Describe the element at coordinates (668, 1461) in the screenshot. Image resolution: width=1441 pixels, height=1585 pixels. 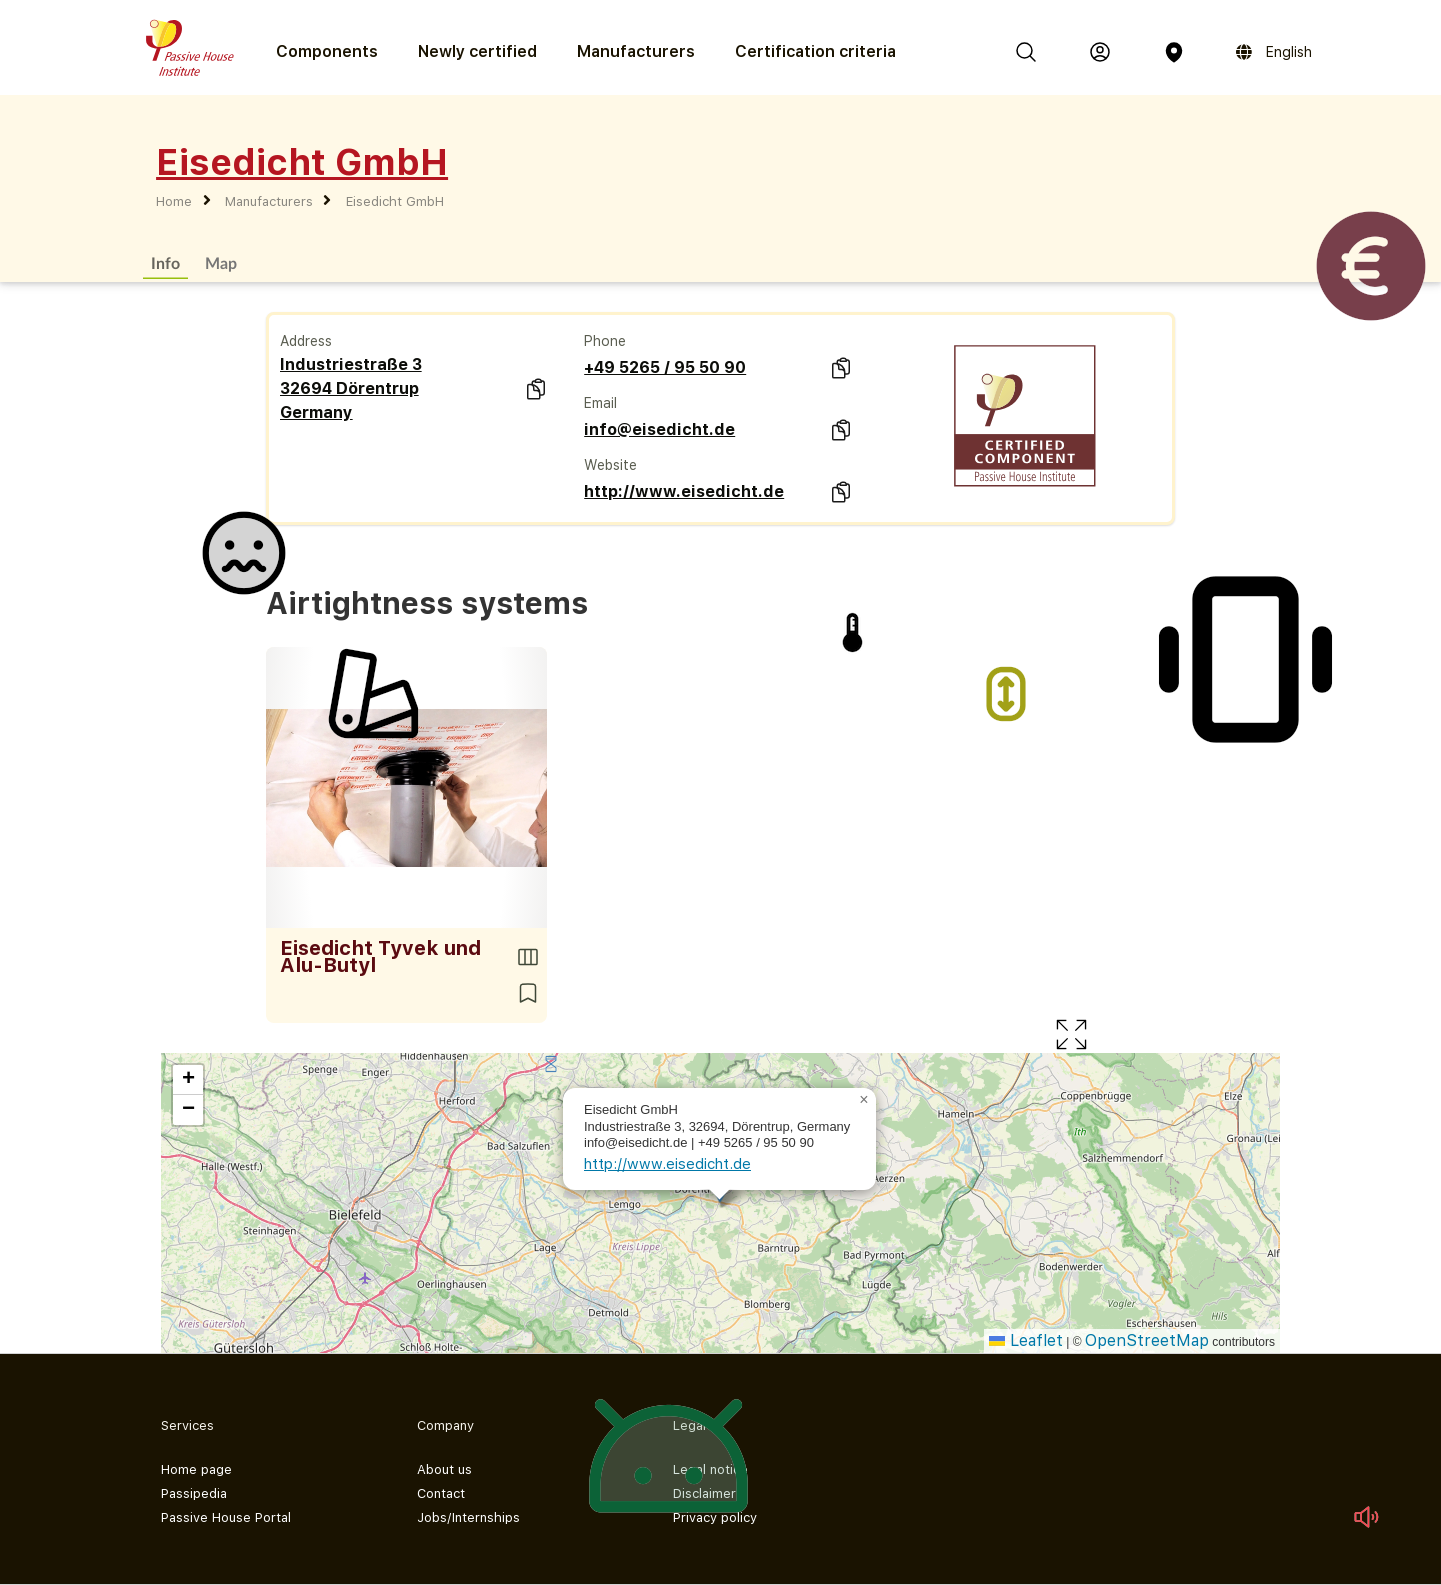
I see `android operating system indicator` at that location.